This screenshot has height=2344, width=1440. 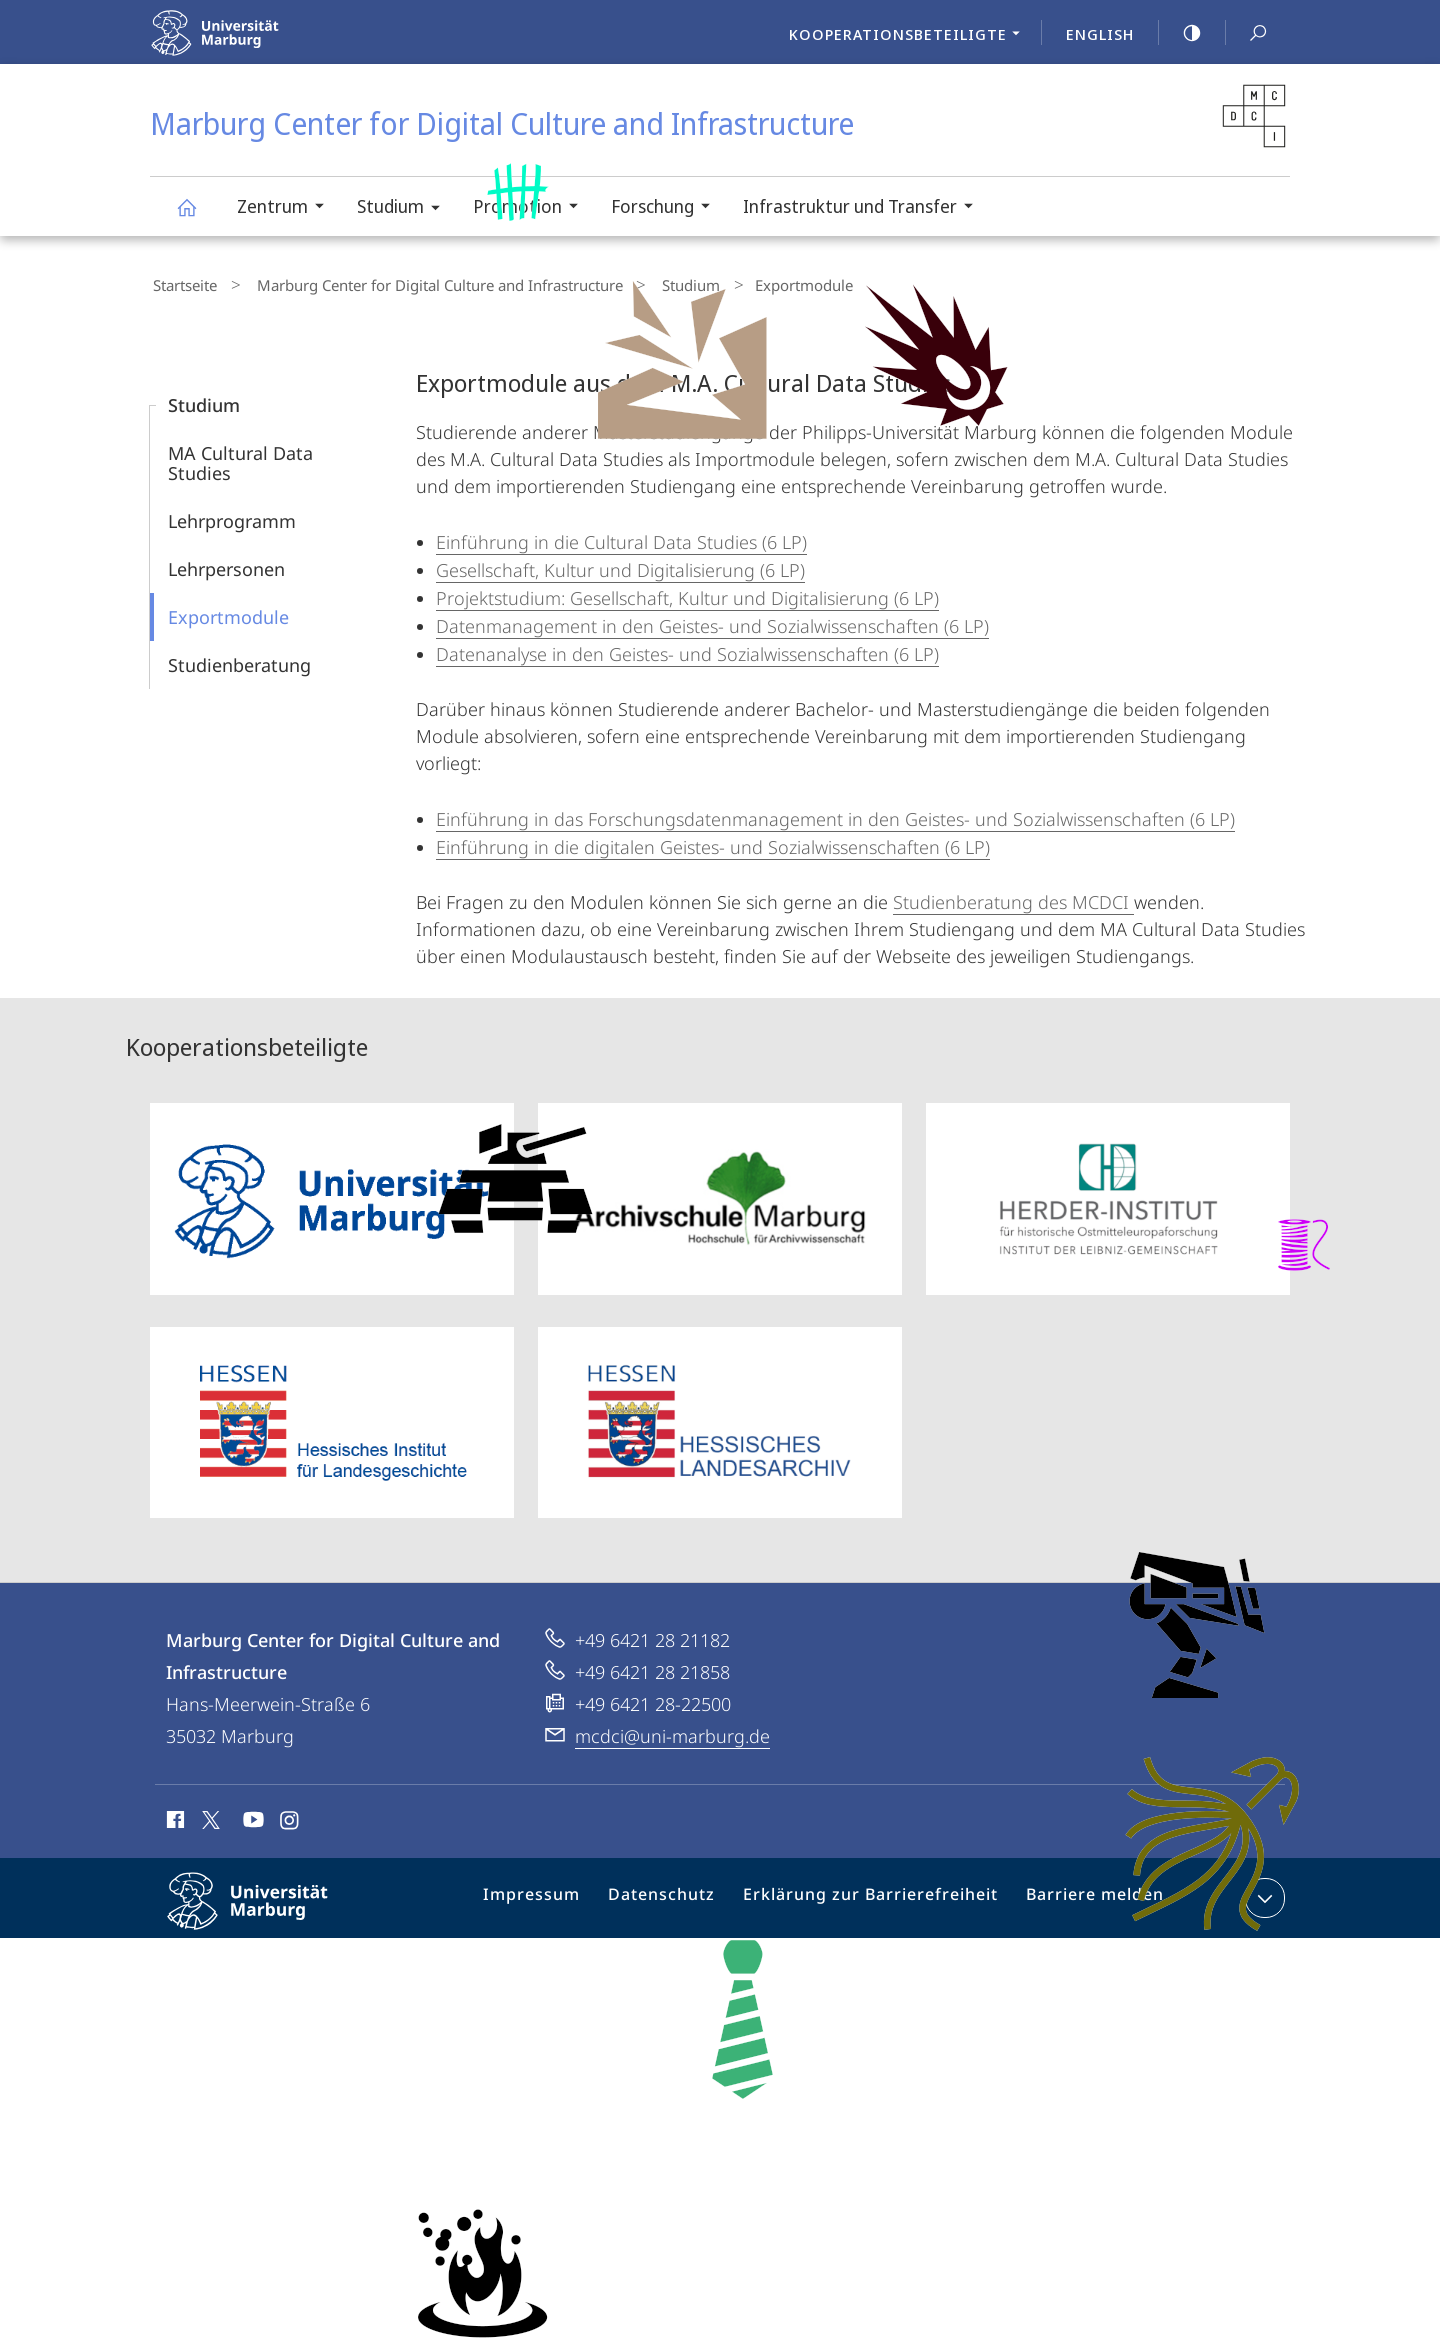 I want to click on select tank unit in strategy game, so click(x=515, y=1178).